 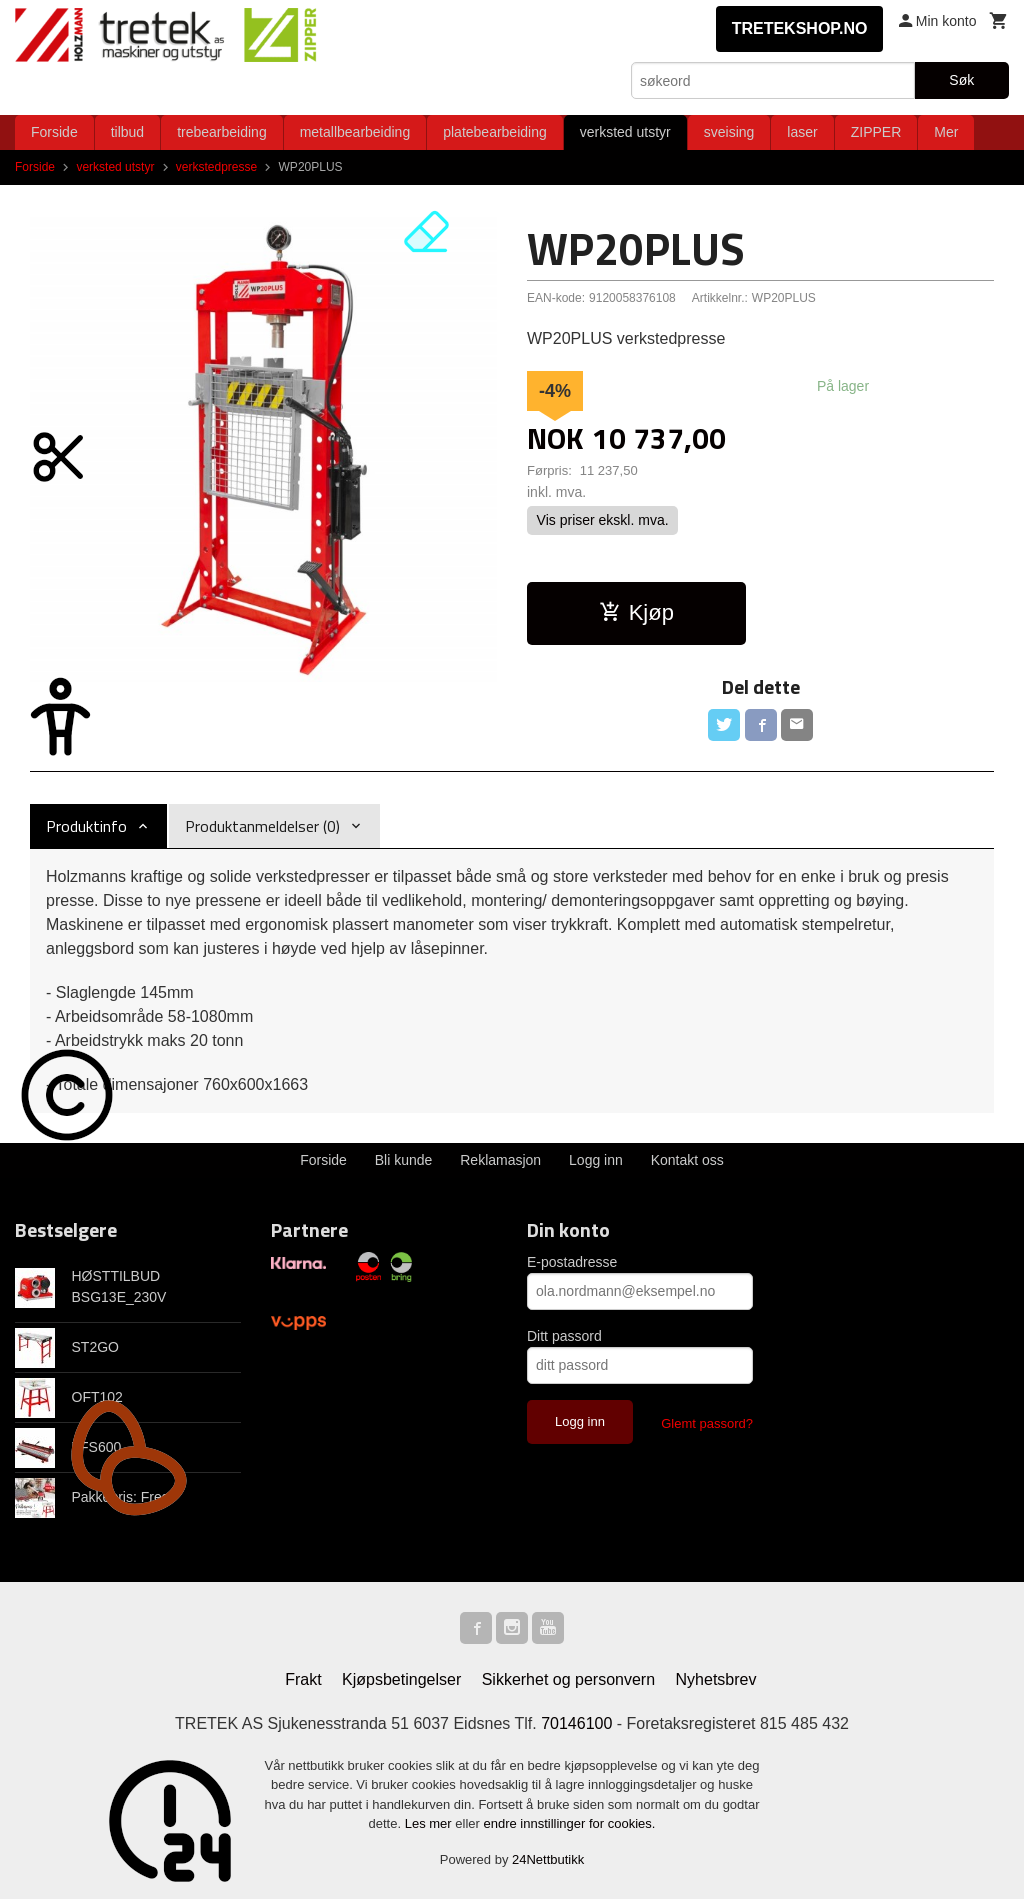 What do you see at coordinates (426, 231) in the screenshot?
I see `erase or clear content` at bounding box center [426, 231].